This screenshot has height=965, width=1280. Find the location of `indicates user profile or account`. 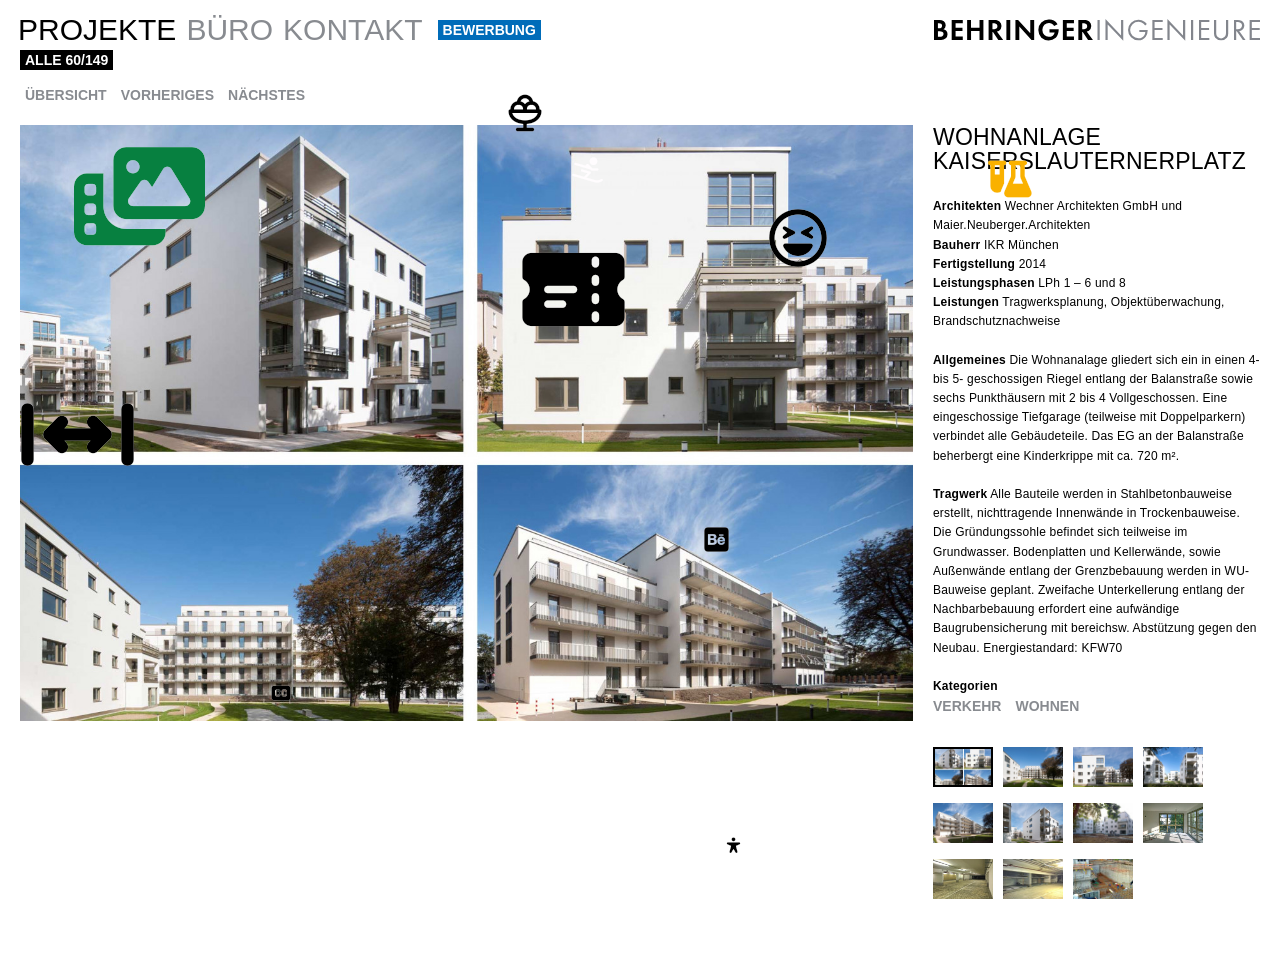

indicates user profile or account is located at coordinates (733, 845).